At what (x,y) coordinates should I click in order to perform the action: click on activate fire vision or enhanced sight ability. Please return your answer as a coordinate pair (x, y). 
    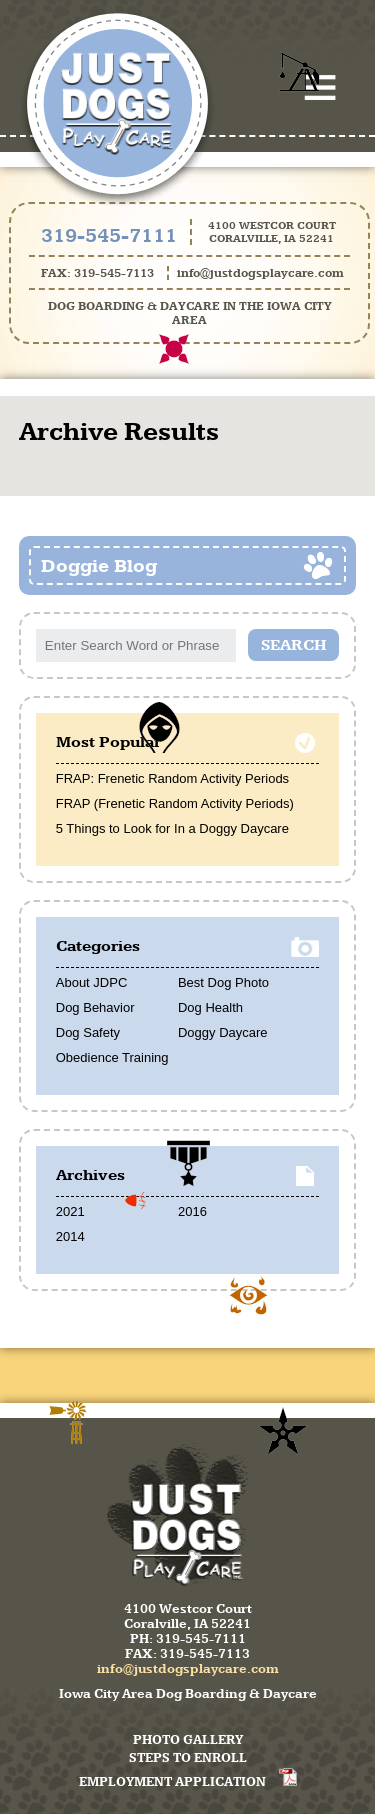
    Looking at the image, I should click on (248, 1295).